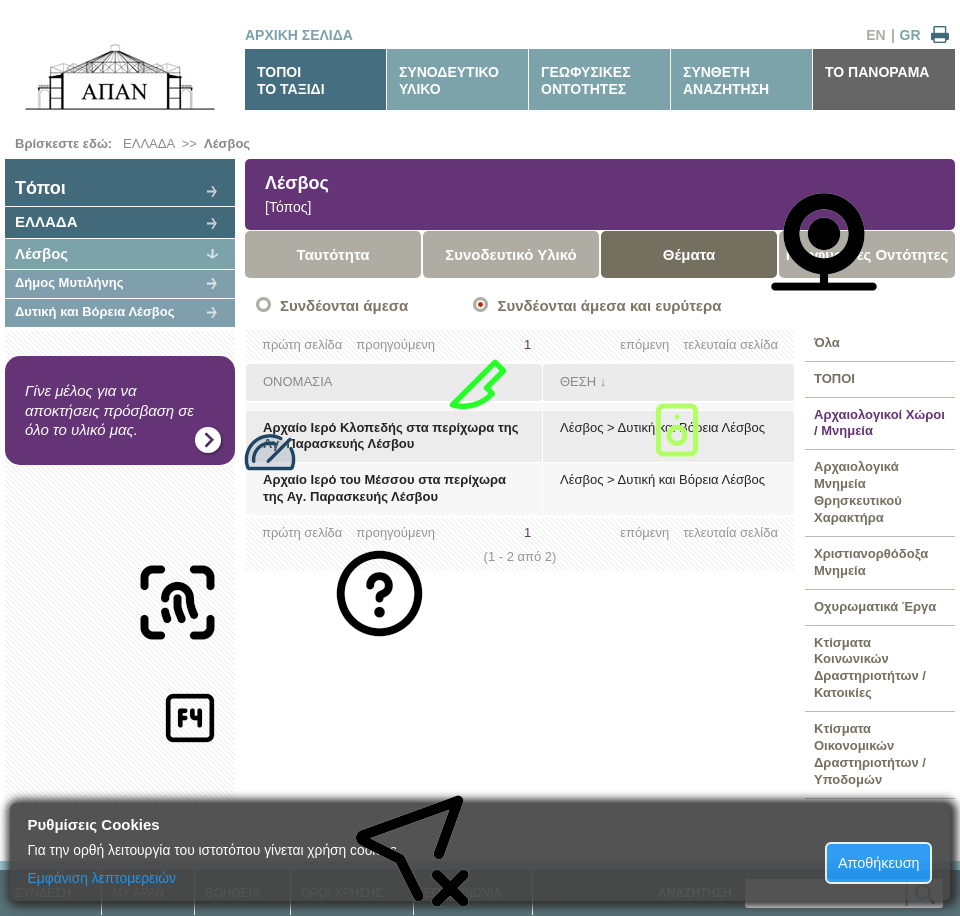 This screenshot has height=916, width=960. Describe the element at coordinates (410, 848) in the screenshot. I see `disable location sharing` at that location.